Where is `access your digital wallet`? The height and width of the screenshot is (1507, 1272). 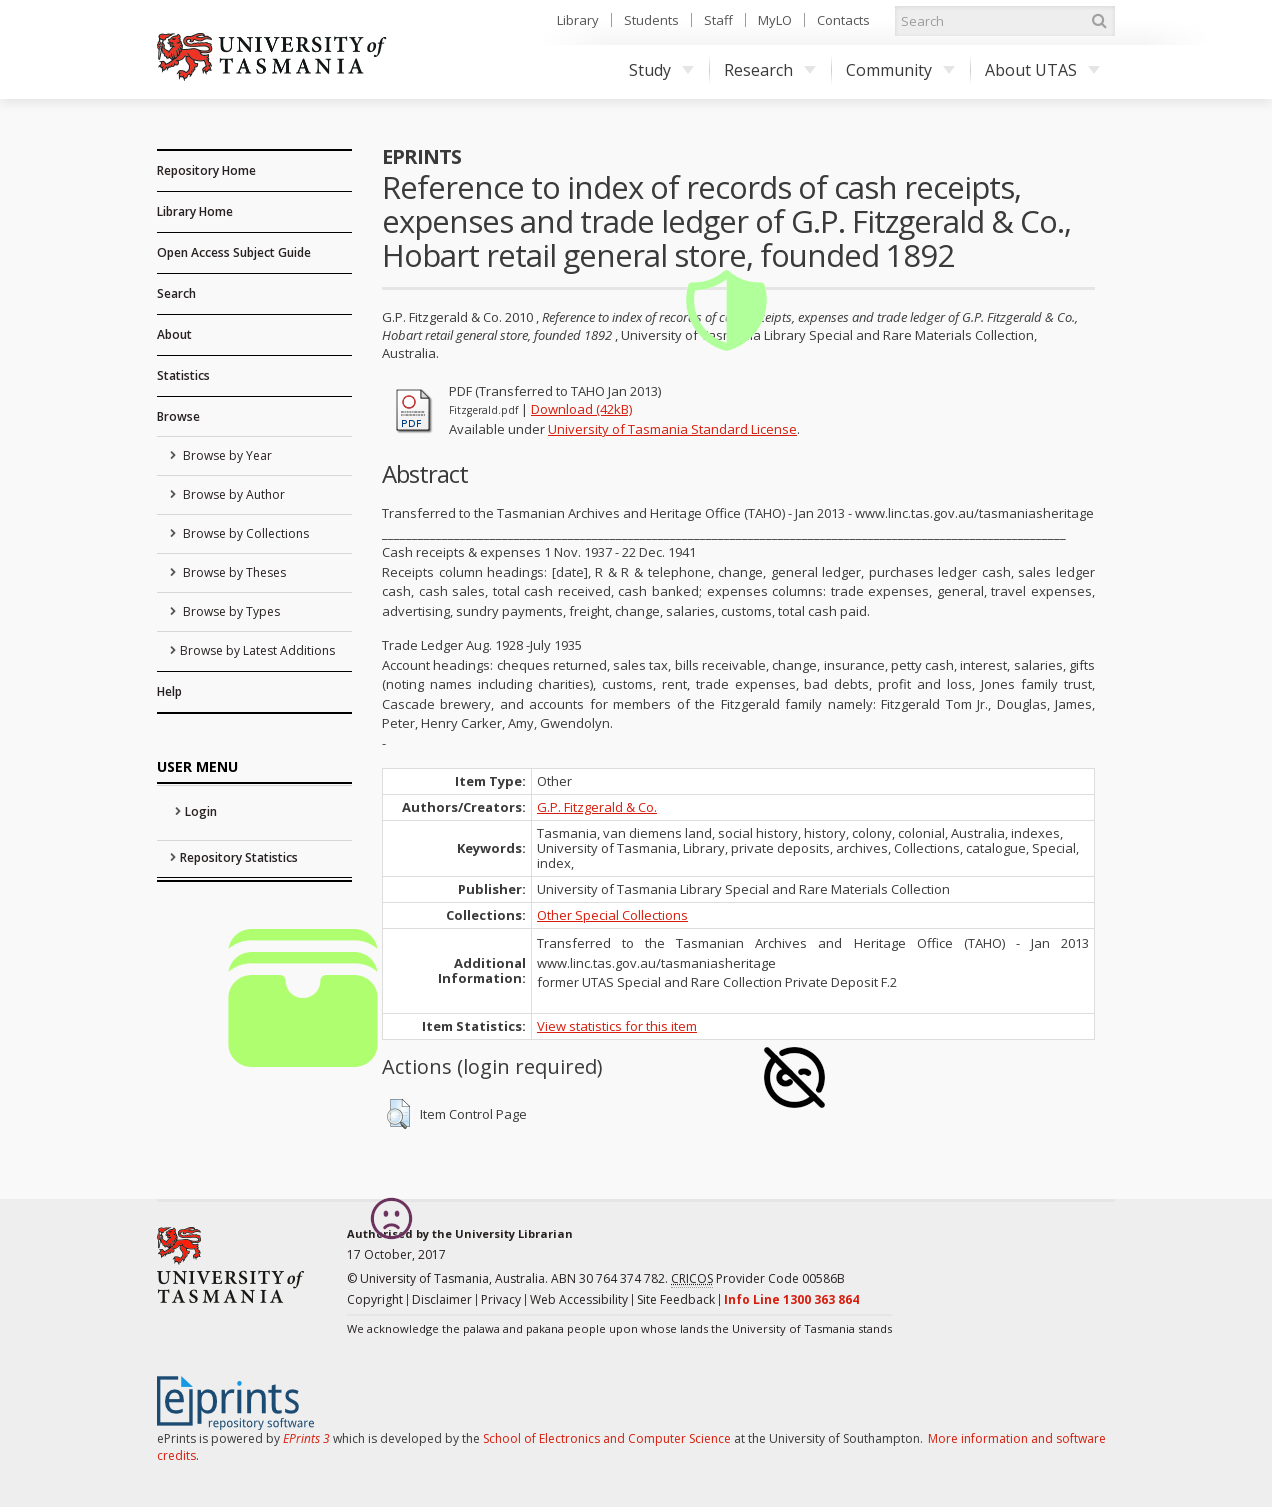
access your digital wallet is located at coordinates (303, 998).